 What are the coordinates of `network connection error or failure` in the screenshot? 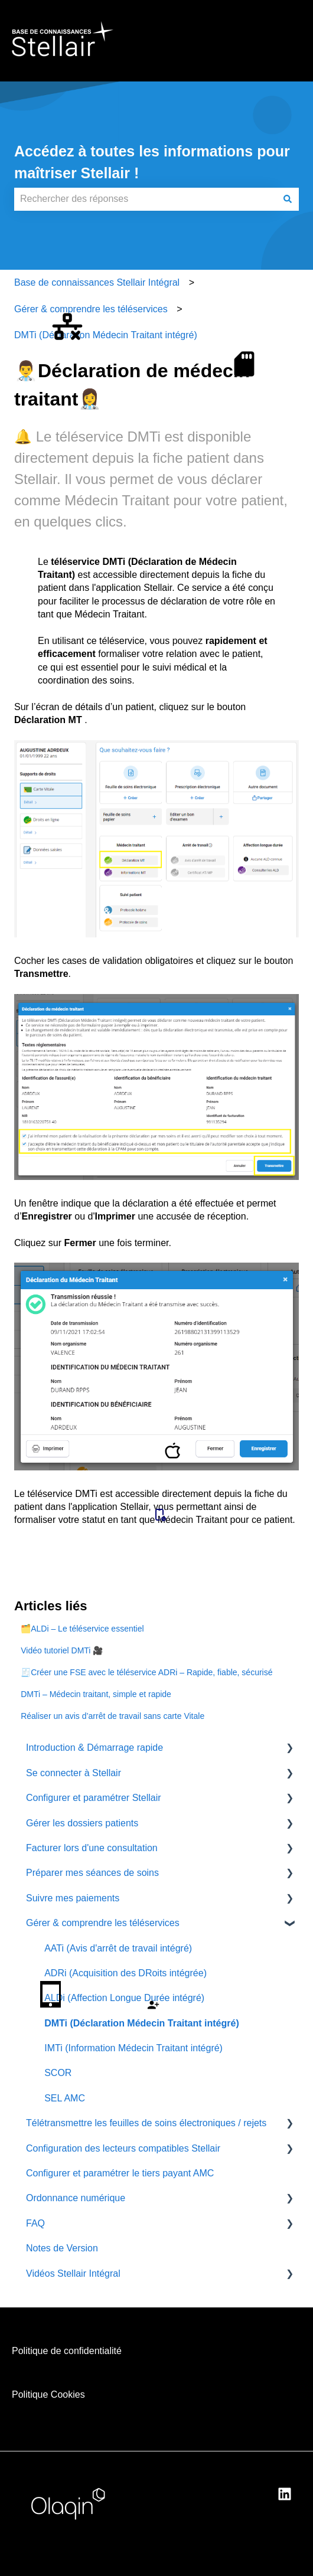 It's located at (67, 327).